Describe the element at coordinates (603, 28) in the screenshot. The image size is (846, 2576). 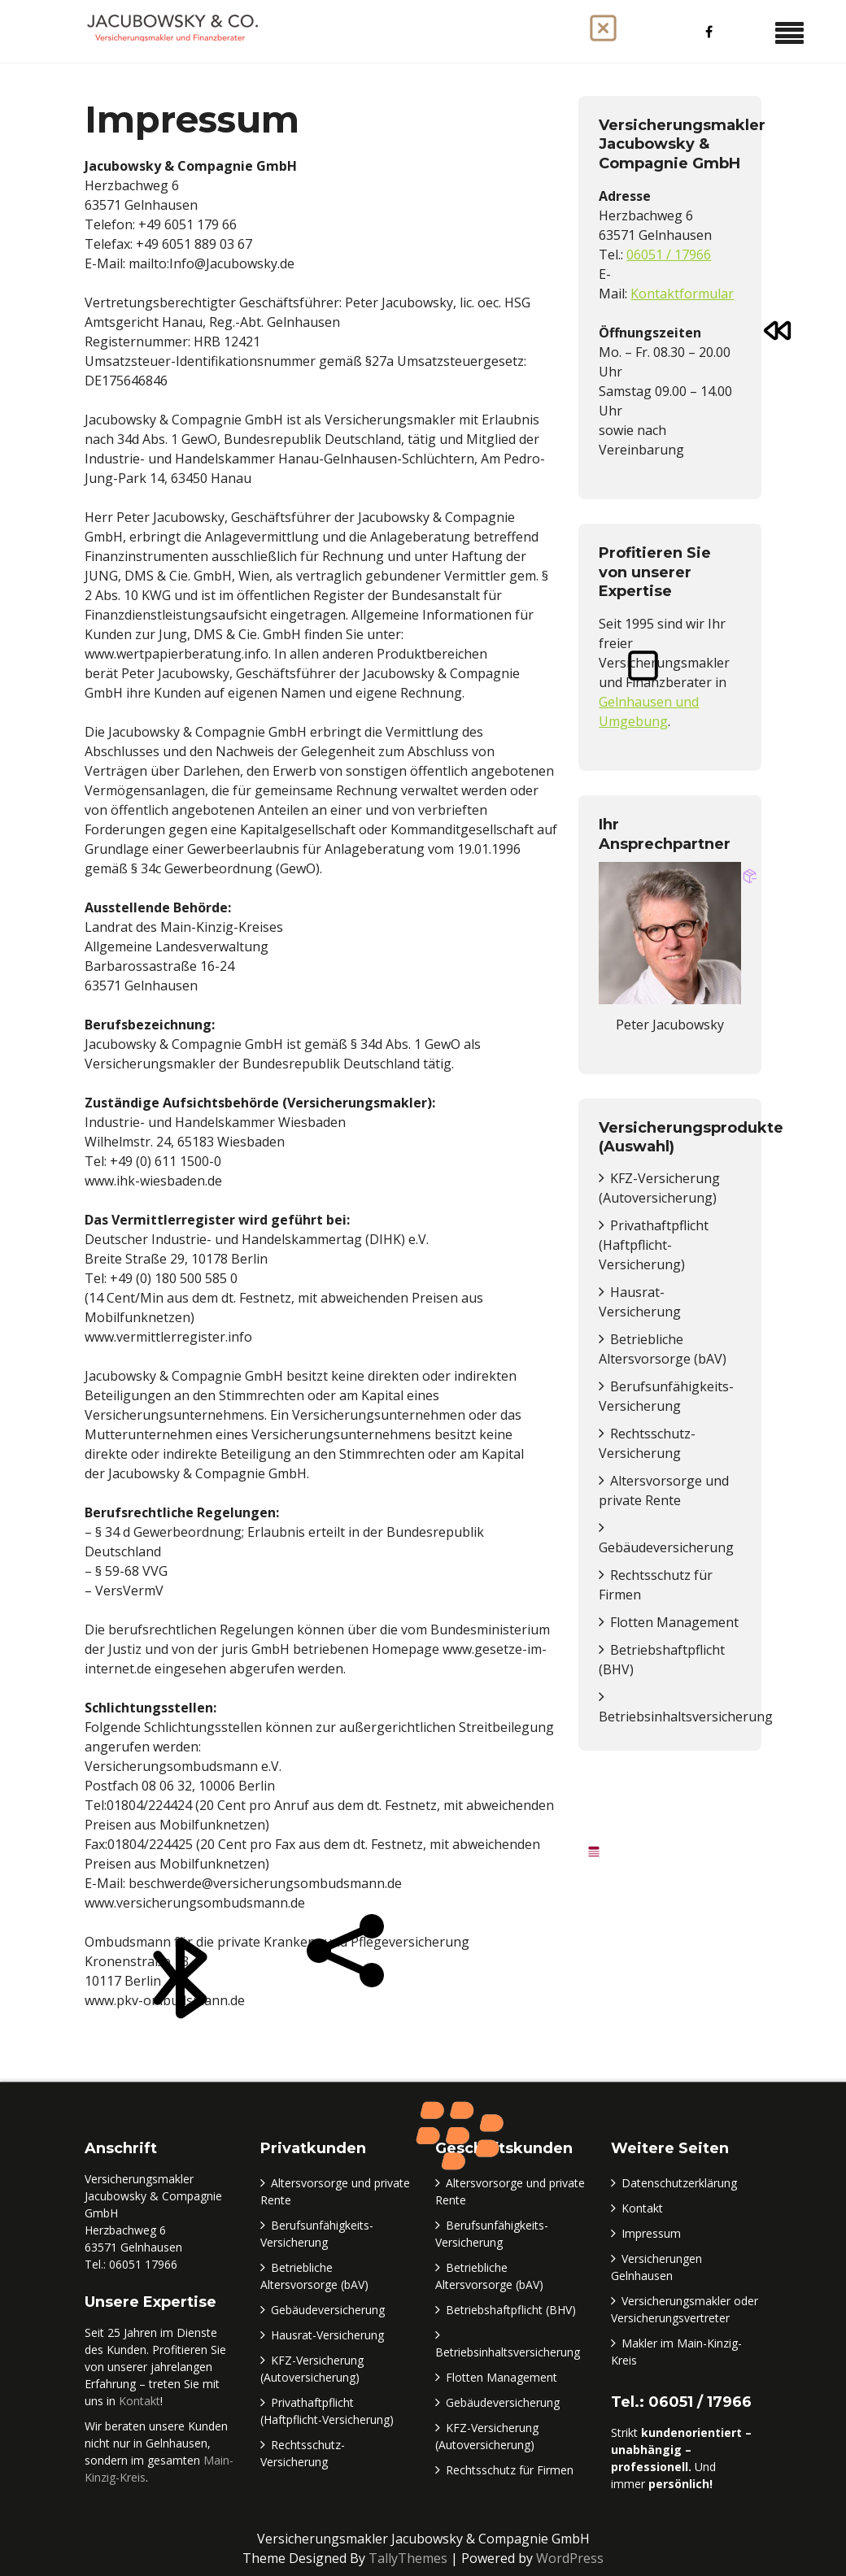
I see `close or dismiss a dialog box` at that location.